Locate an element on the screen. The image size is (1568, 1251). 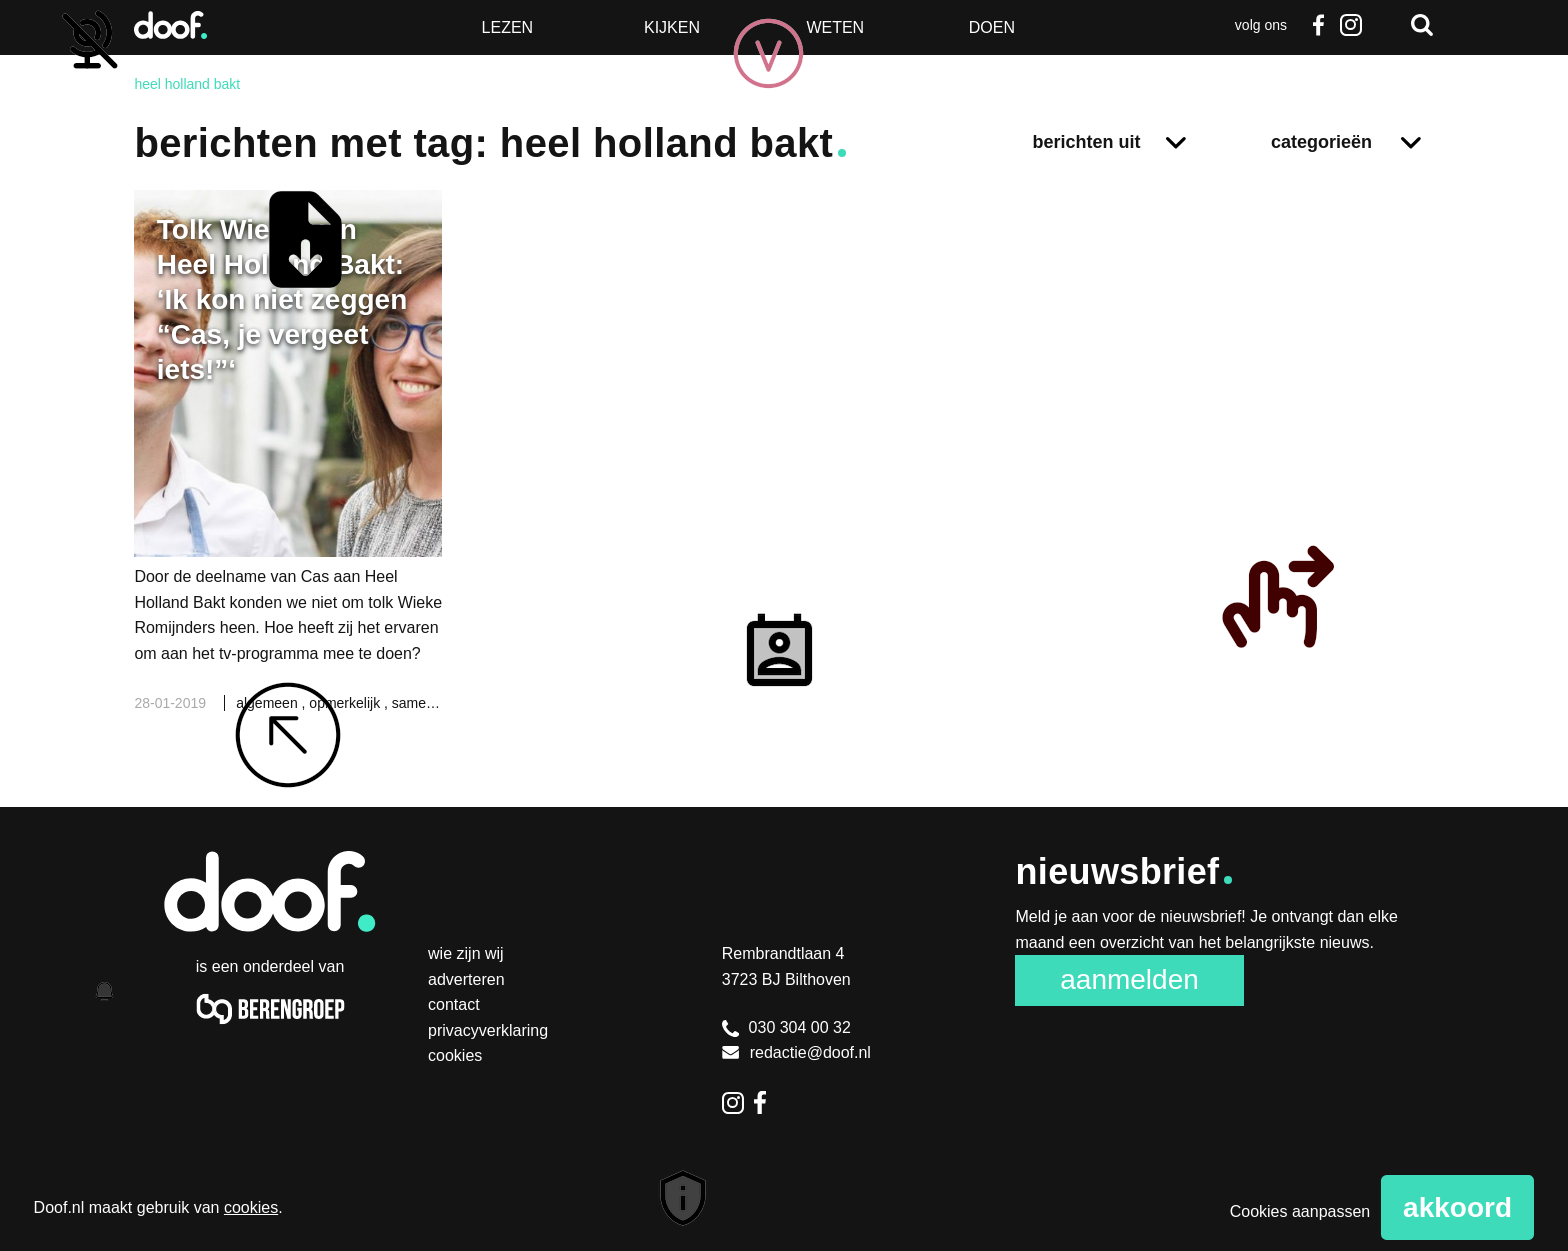
view notifications is located at coordinates (104, 991).